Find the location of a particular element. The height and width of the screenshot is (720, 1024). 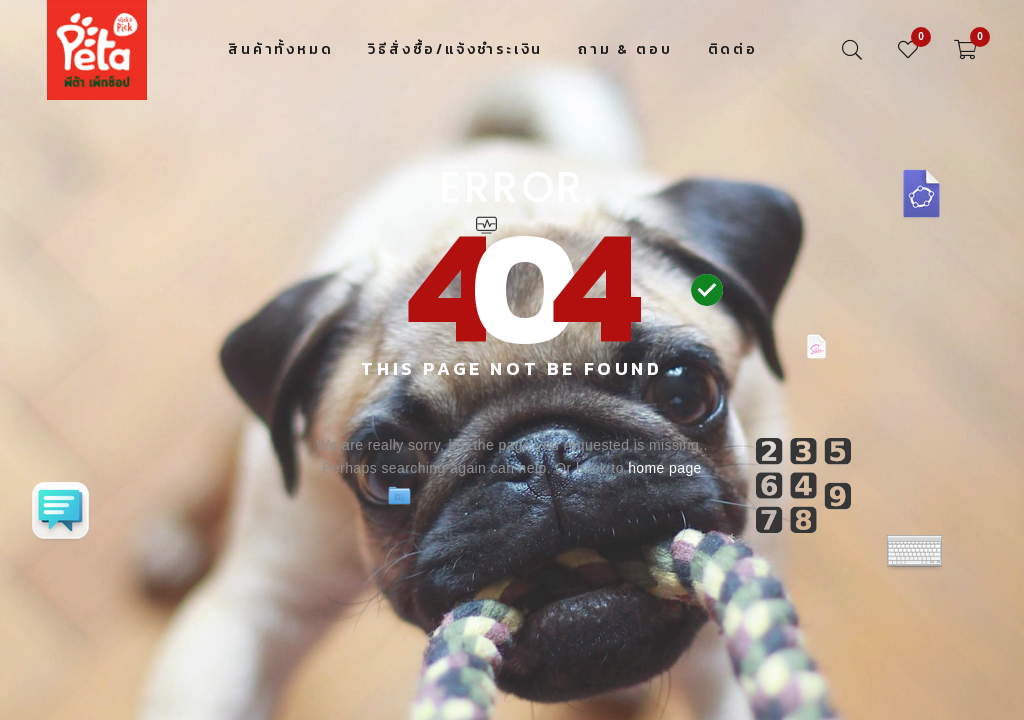

confirm or accept an action is located at coordinates (707, 290).